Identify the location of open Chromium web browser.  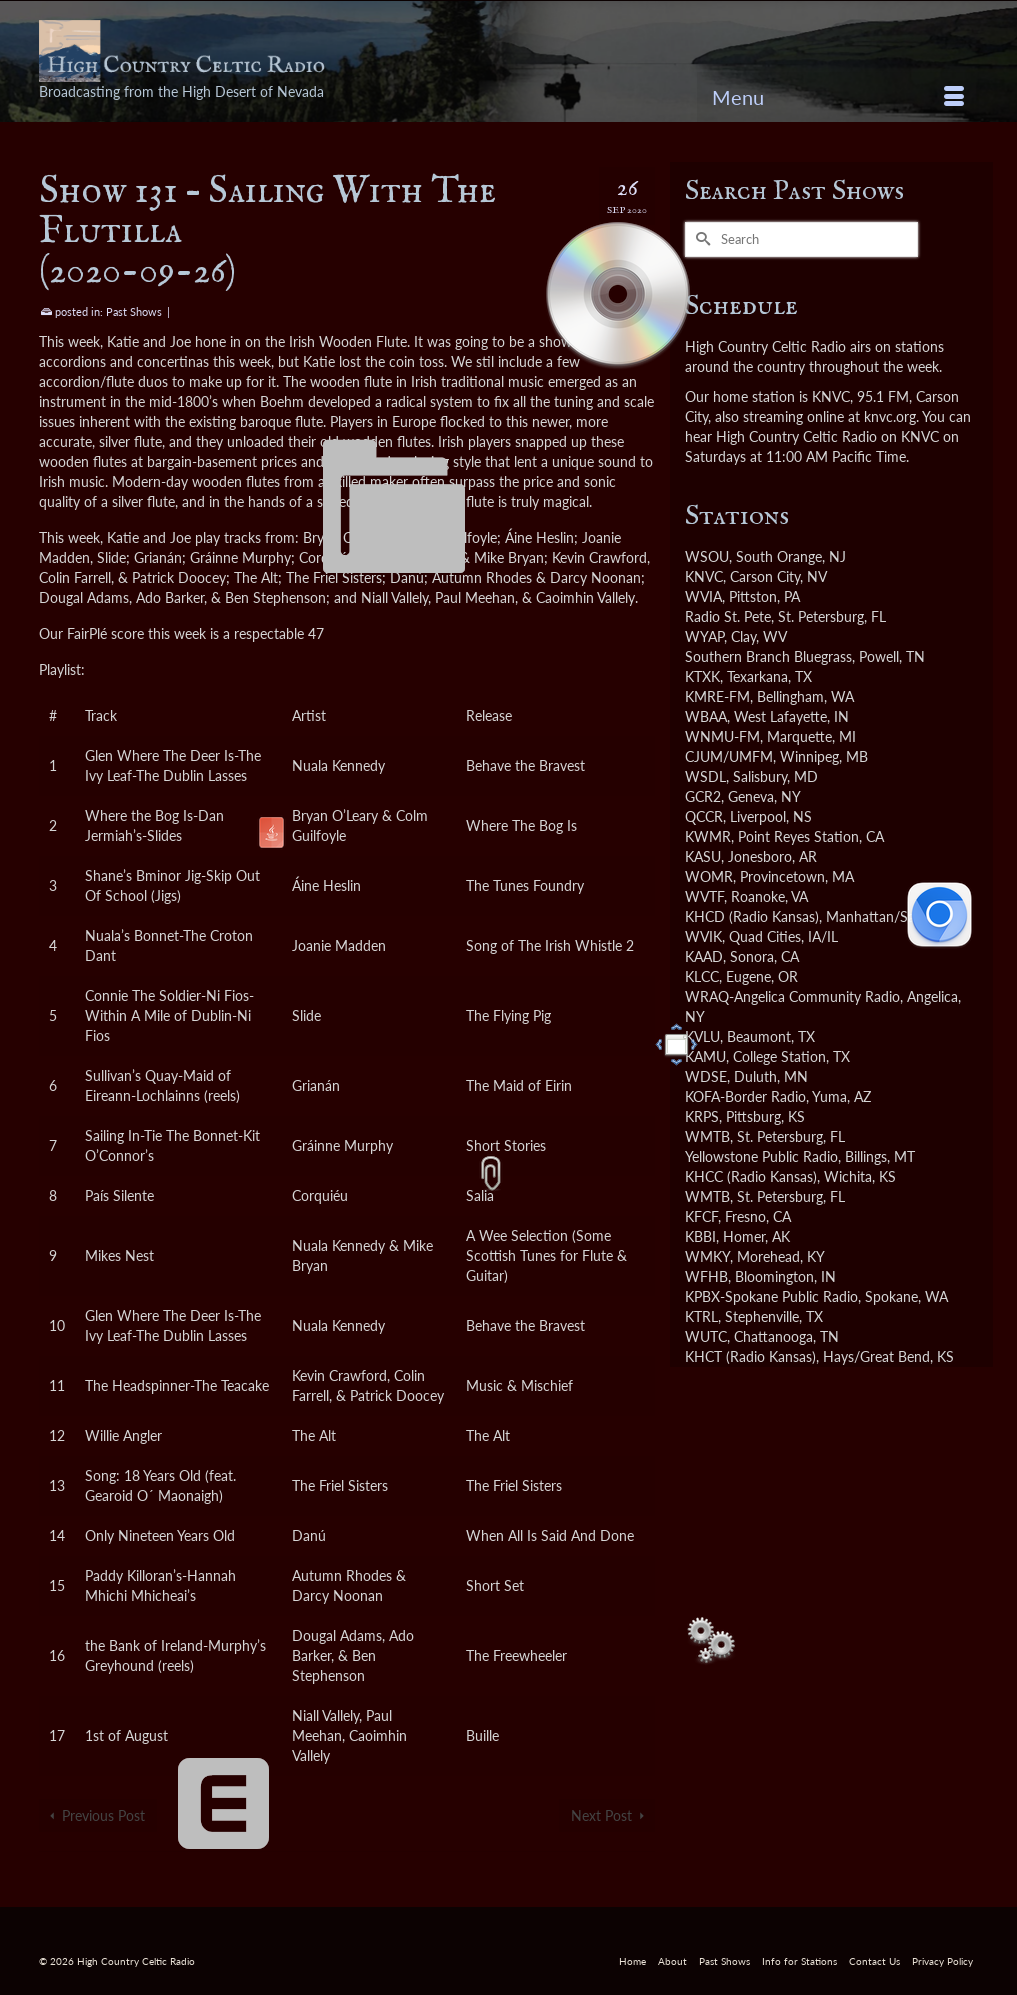
(939, 914).